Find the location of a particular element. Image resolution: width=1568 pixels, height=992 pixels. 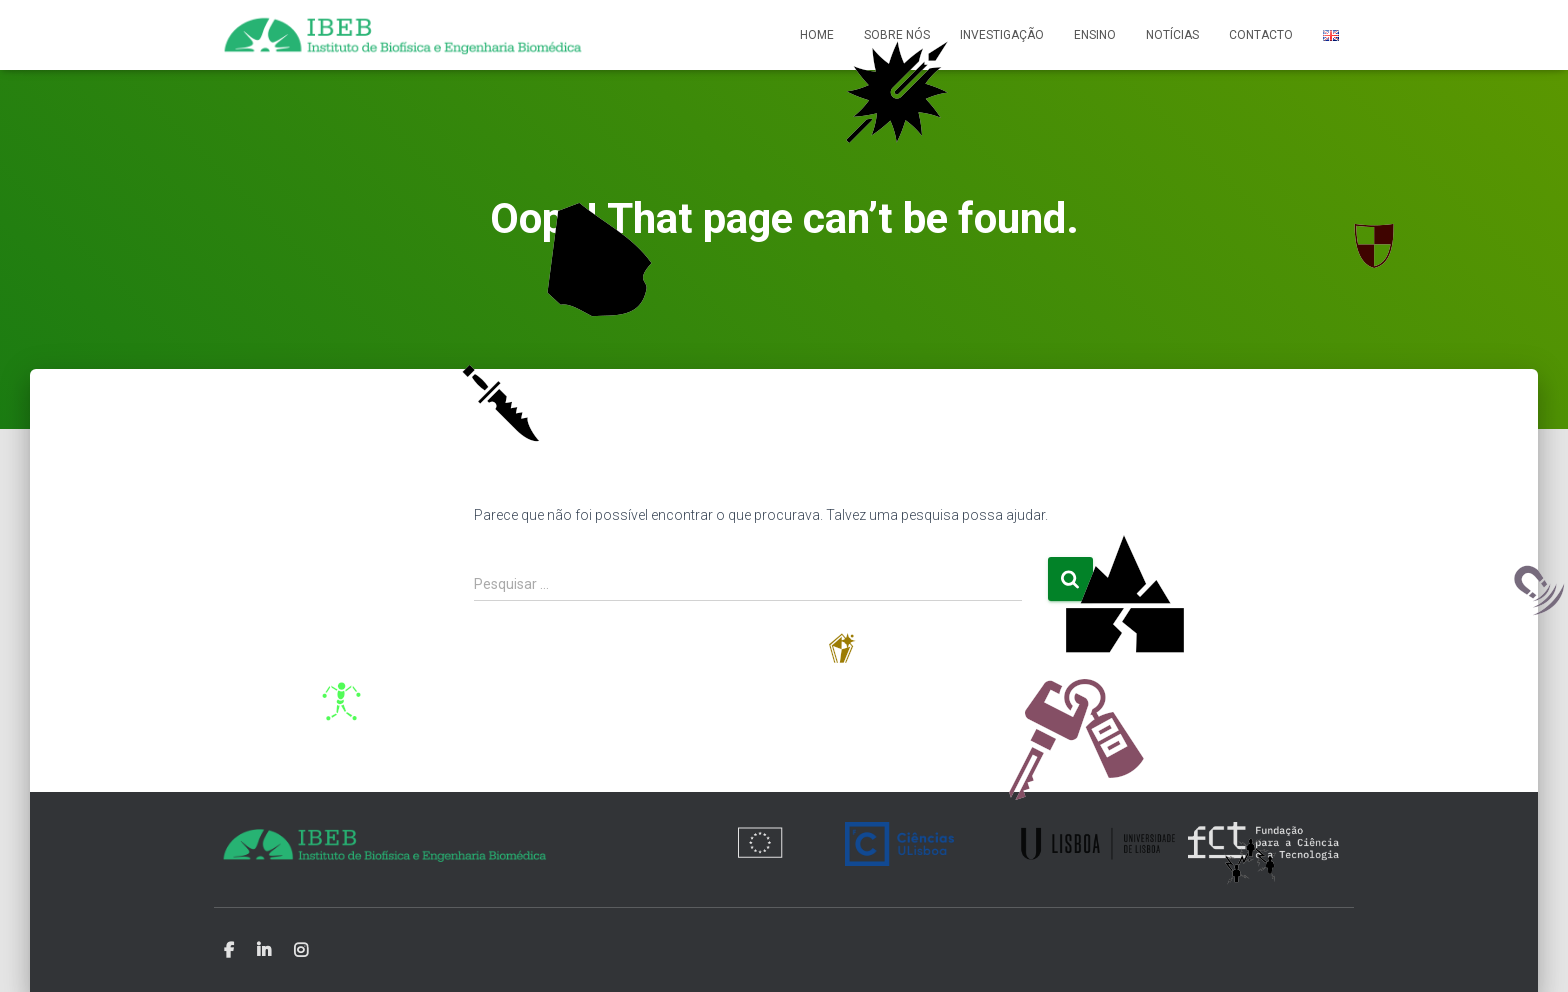

attract or collect items in a game is located at coordinates (1539, 590).